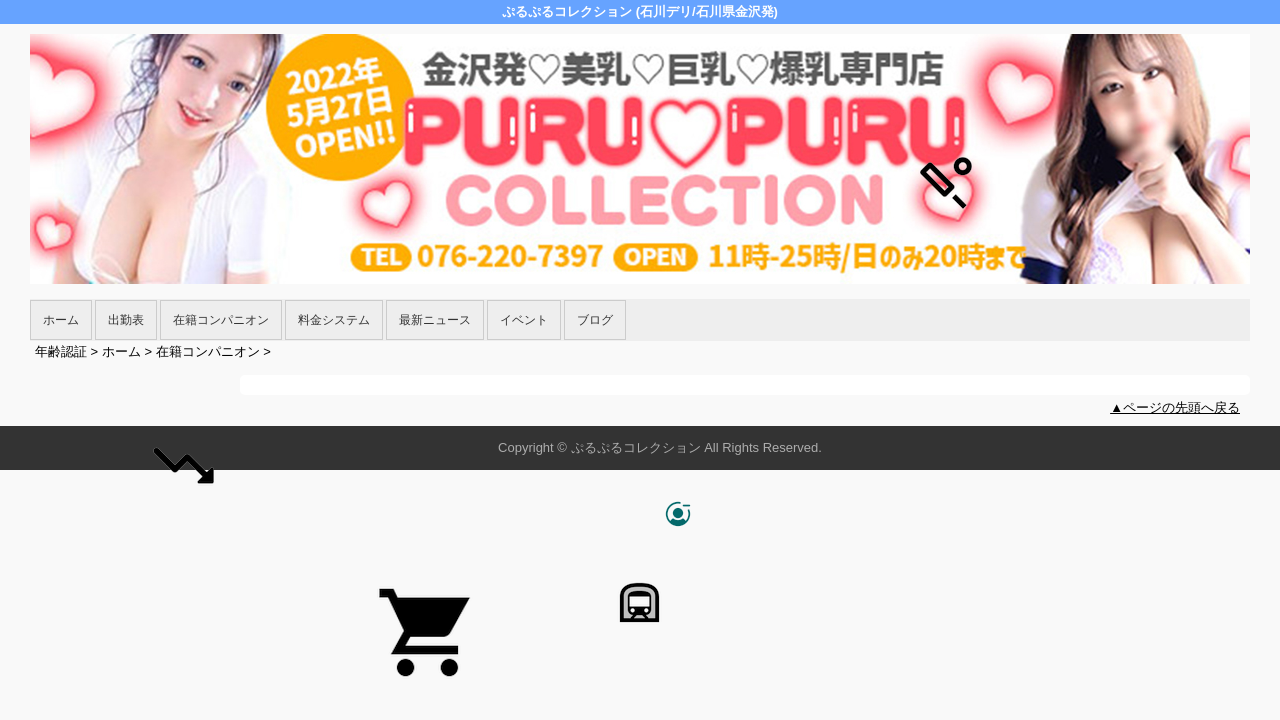  I want to click on indicates a declining trend or decreasing value, so click(183, 465).